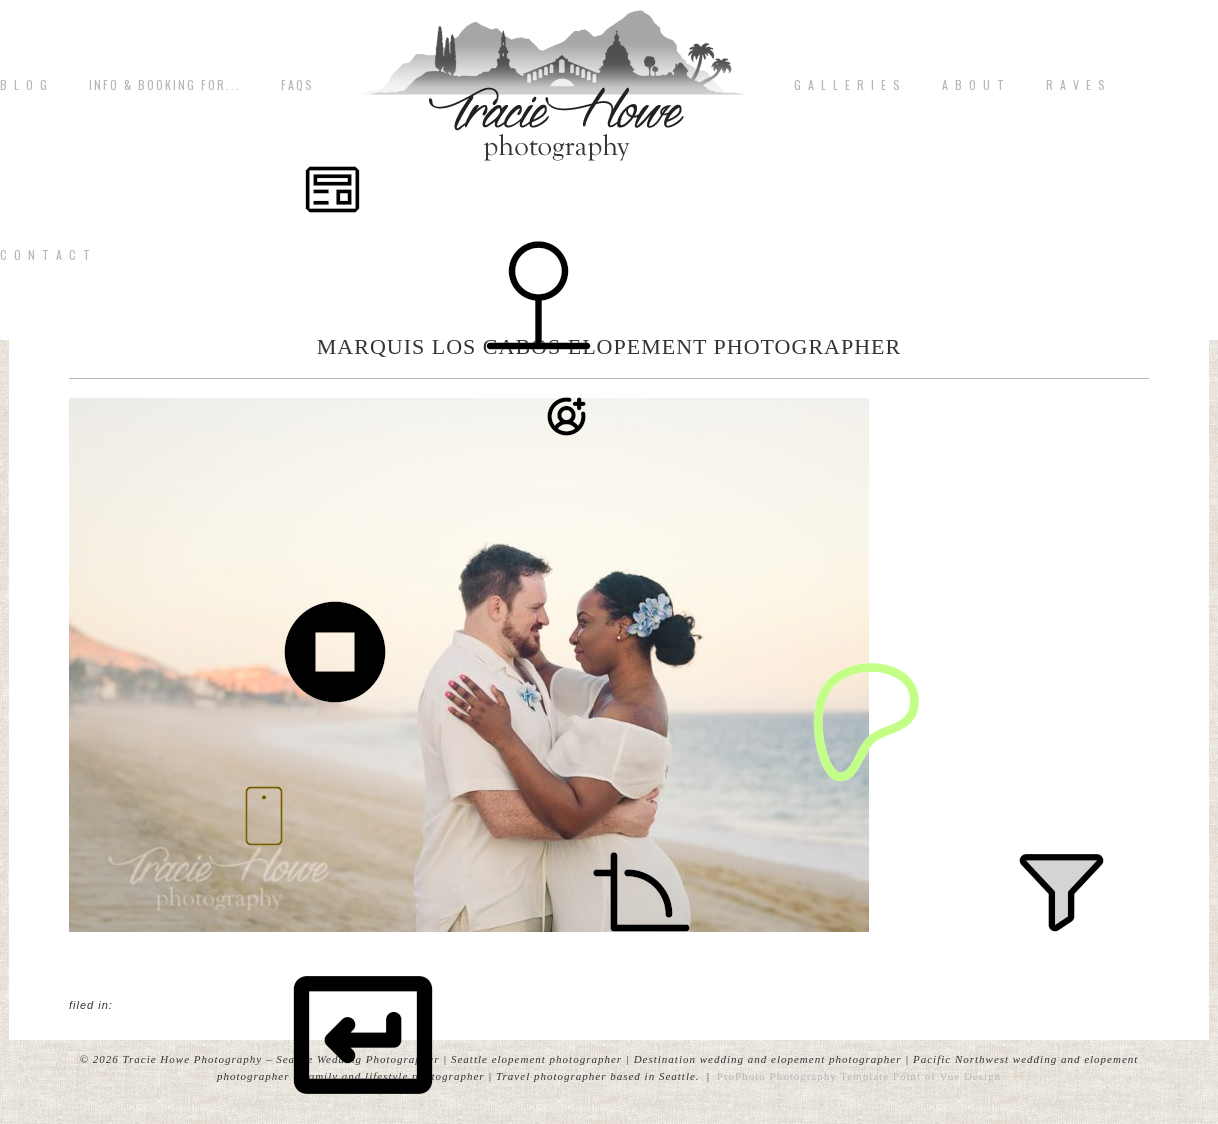  Describe the element at coordinates (566, 416) in the screenshot. I see `add a new user or contact` at that location.